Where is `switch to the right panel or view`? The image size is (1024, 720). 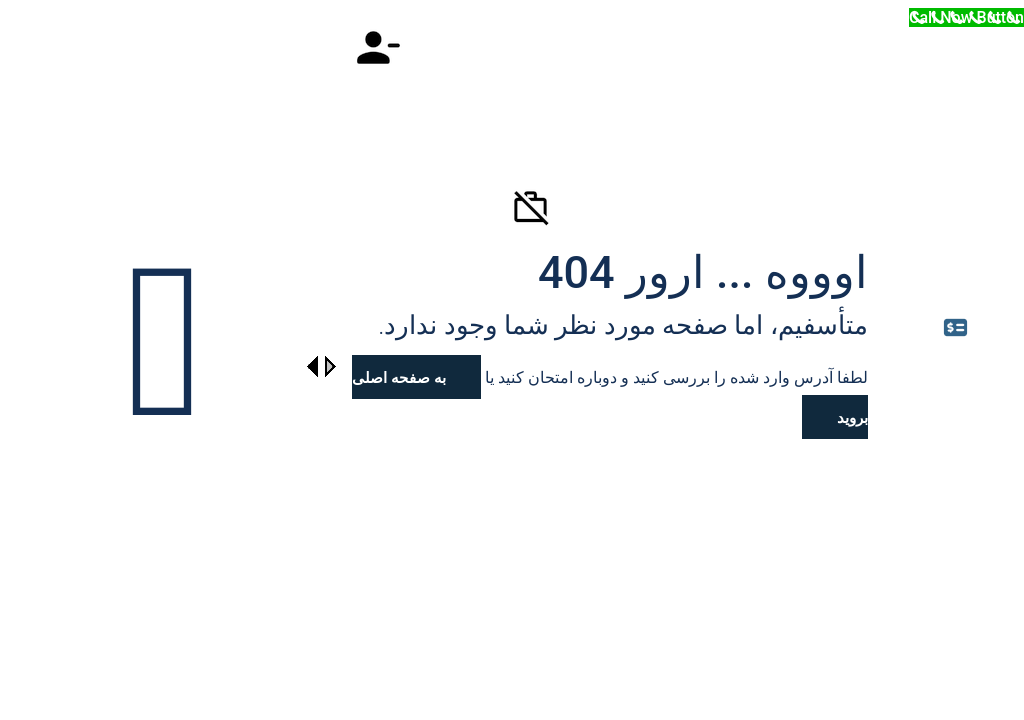 switch to the right panel or view is located at coordinates (321, 366).